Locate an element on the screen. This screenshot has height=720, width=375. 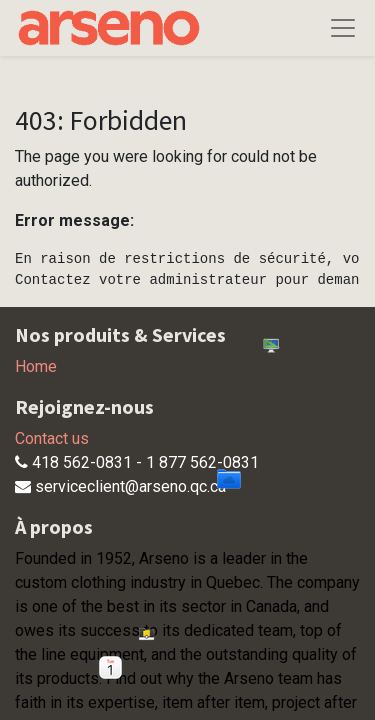
access cloud-synced files and folders is located at coordinates (229, 479).